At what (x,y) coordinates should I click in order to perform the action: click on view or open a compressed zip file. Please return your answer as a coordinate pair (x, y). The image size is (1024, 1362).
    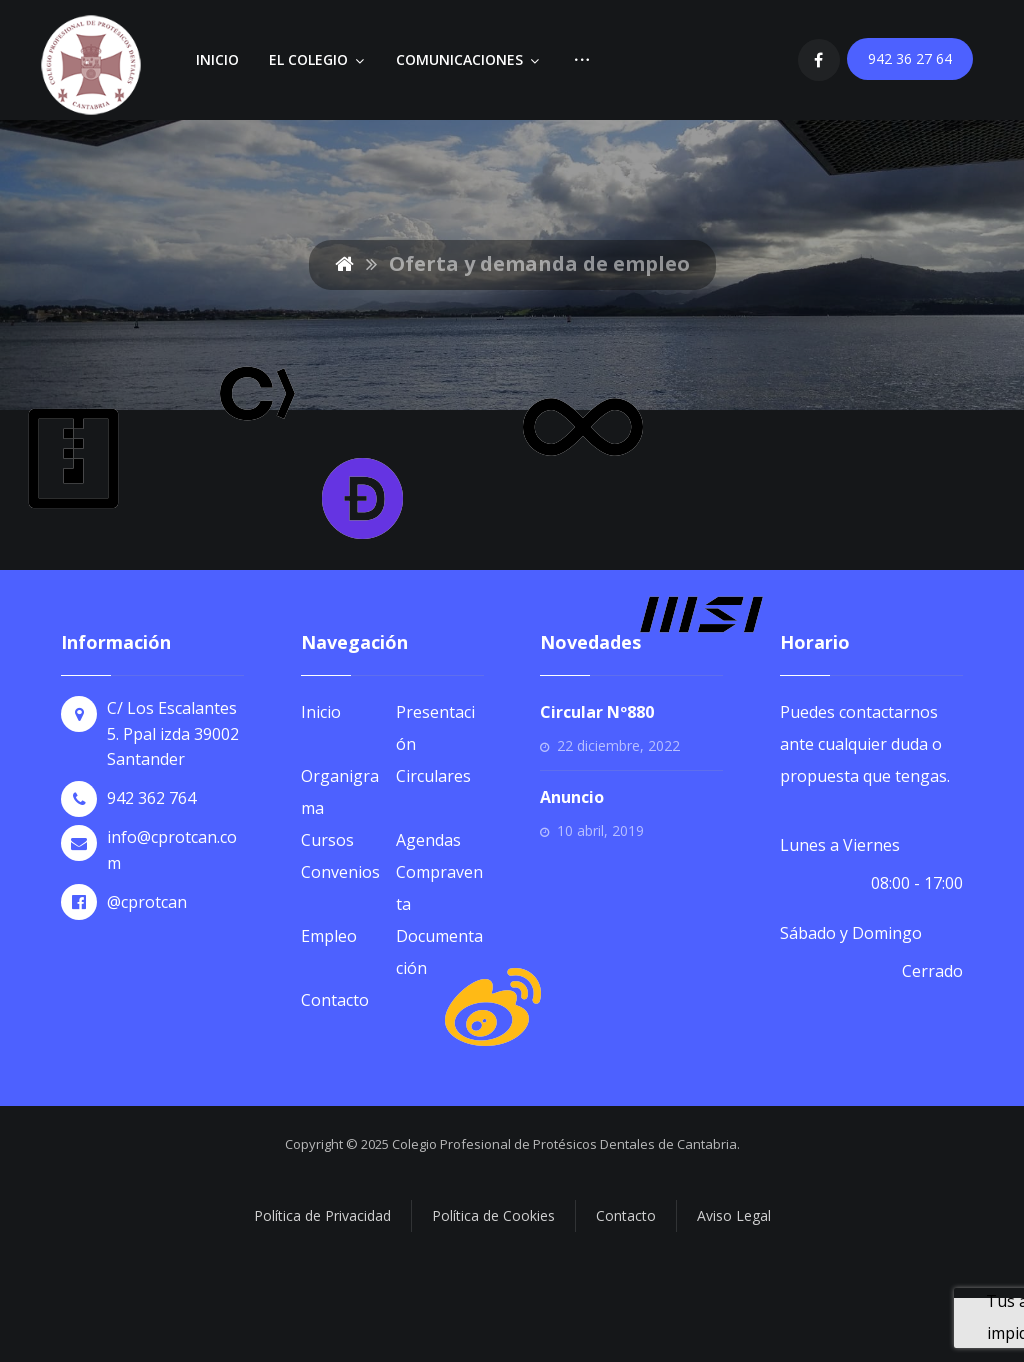
    Looking at the image, I should click on (73, 458).